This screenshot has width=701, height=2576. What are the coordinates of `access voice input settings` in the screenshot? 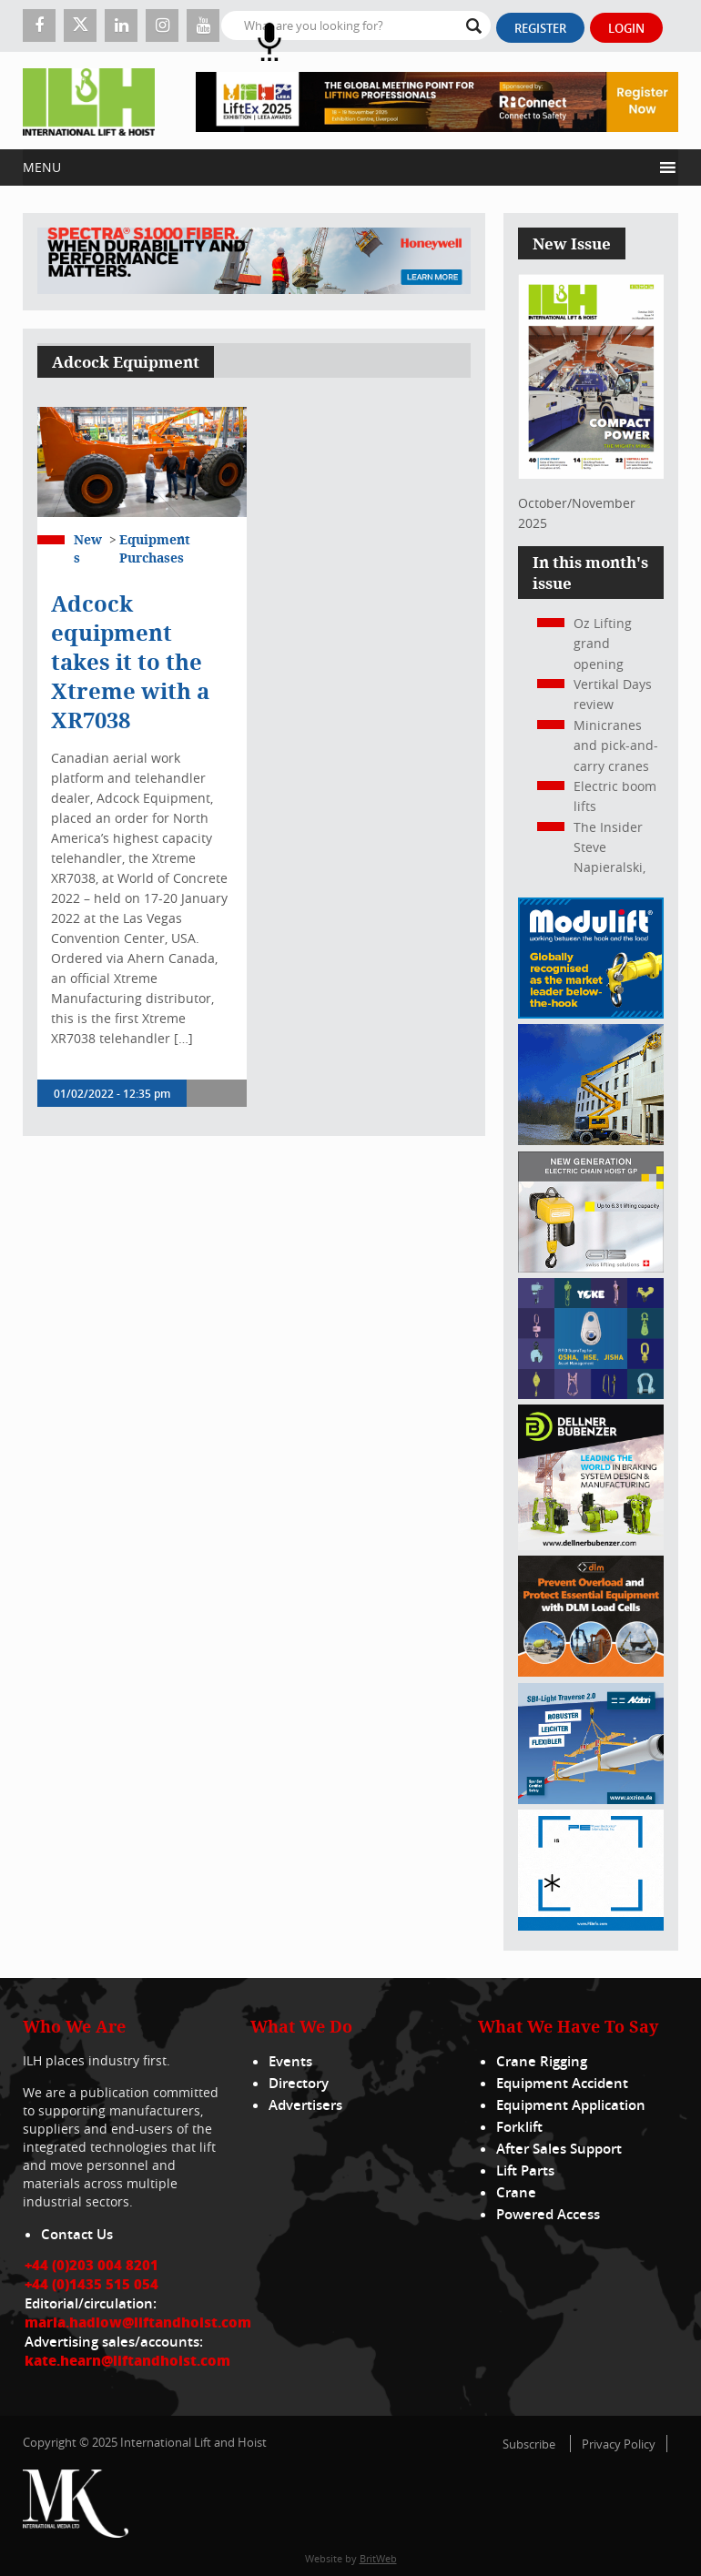 It's located at (269, 41).